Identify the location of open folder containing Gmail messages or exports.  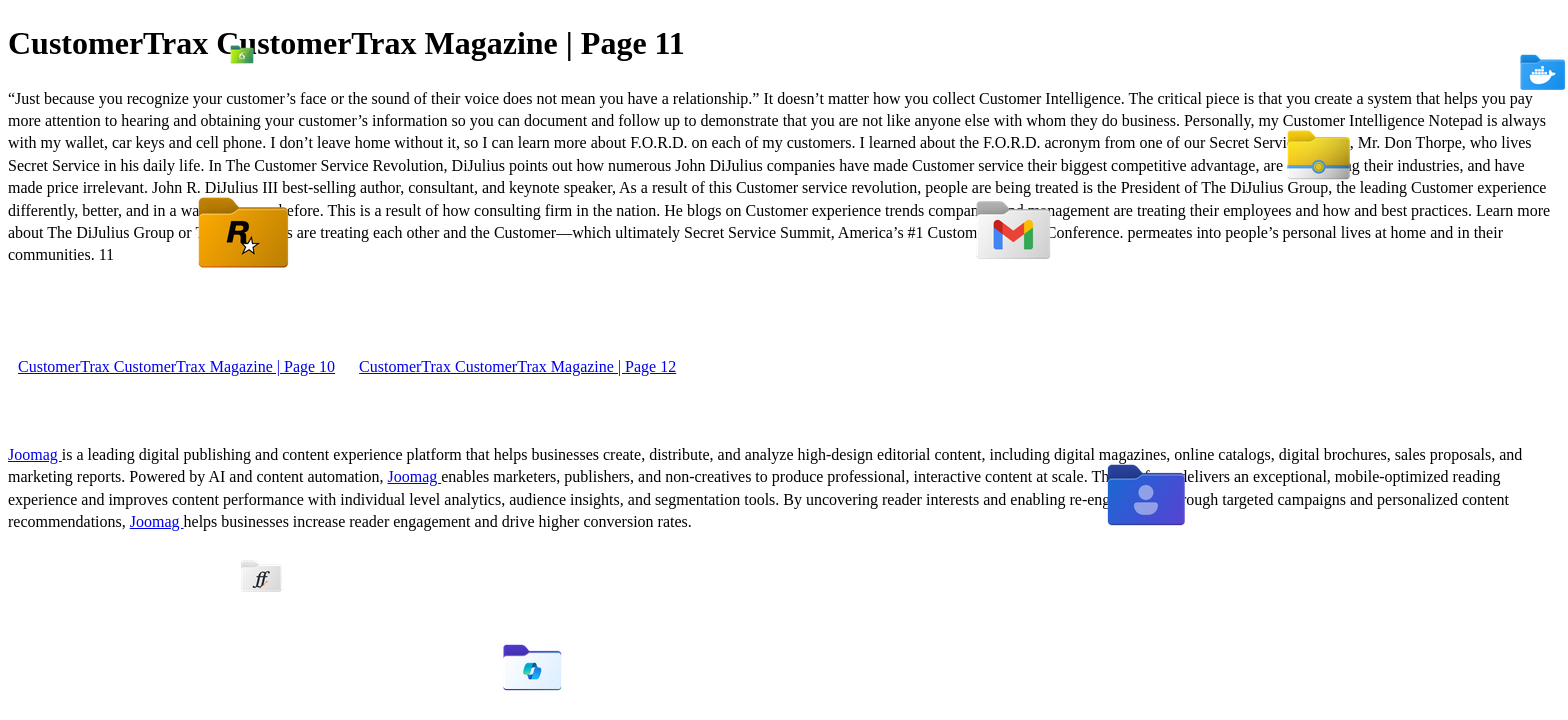
(1013, 232).